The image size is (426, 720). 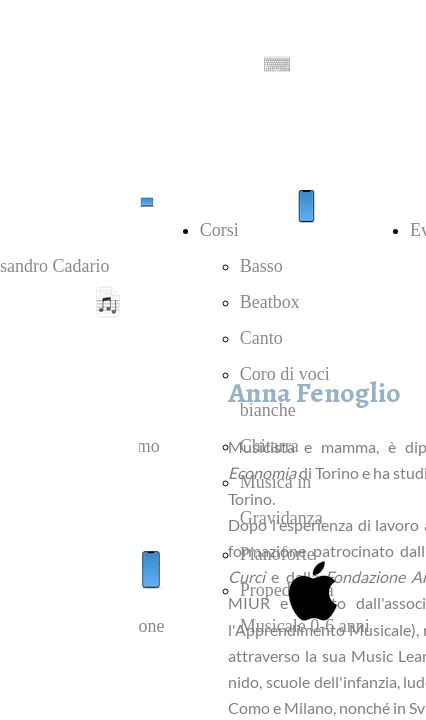 What do you see at coordinates (277, 64) in the screenshot?
I see `connect or manage keyboard input device` at bounding box center [277, 64].